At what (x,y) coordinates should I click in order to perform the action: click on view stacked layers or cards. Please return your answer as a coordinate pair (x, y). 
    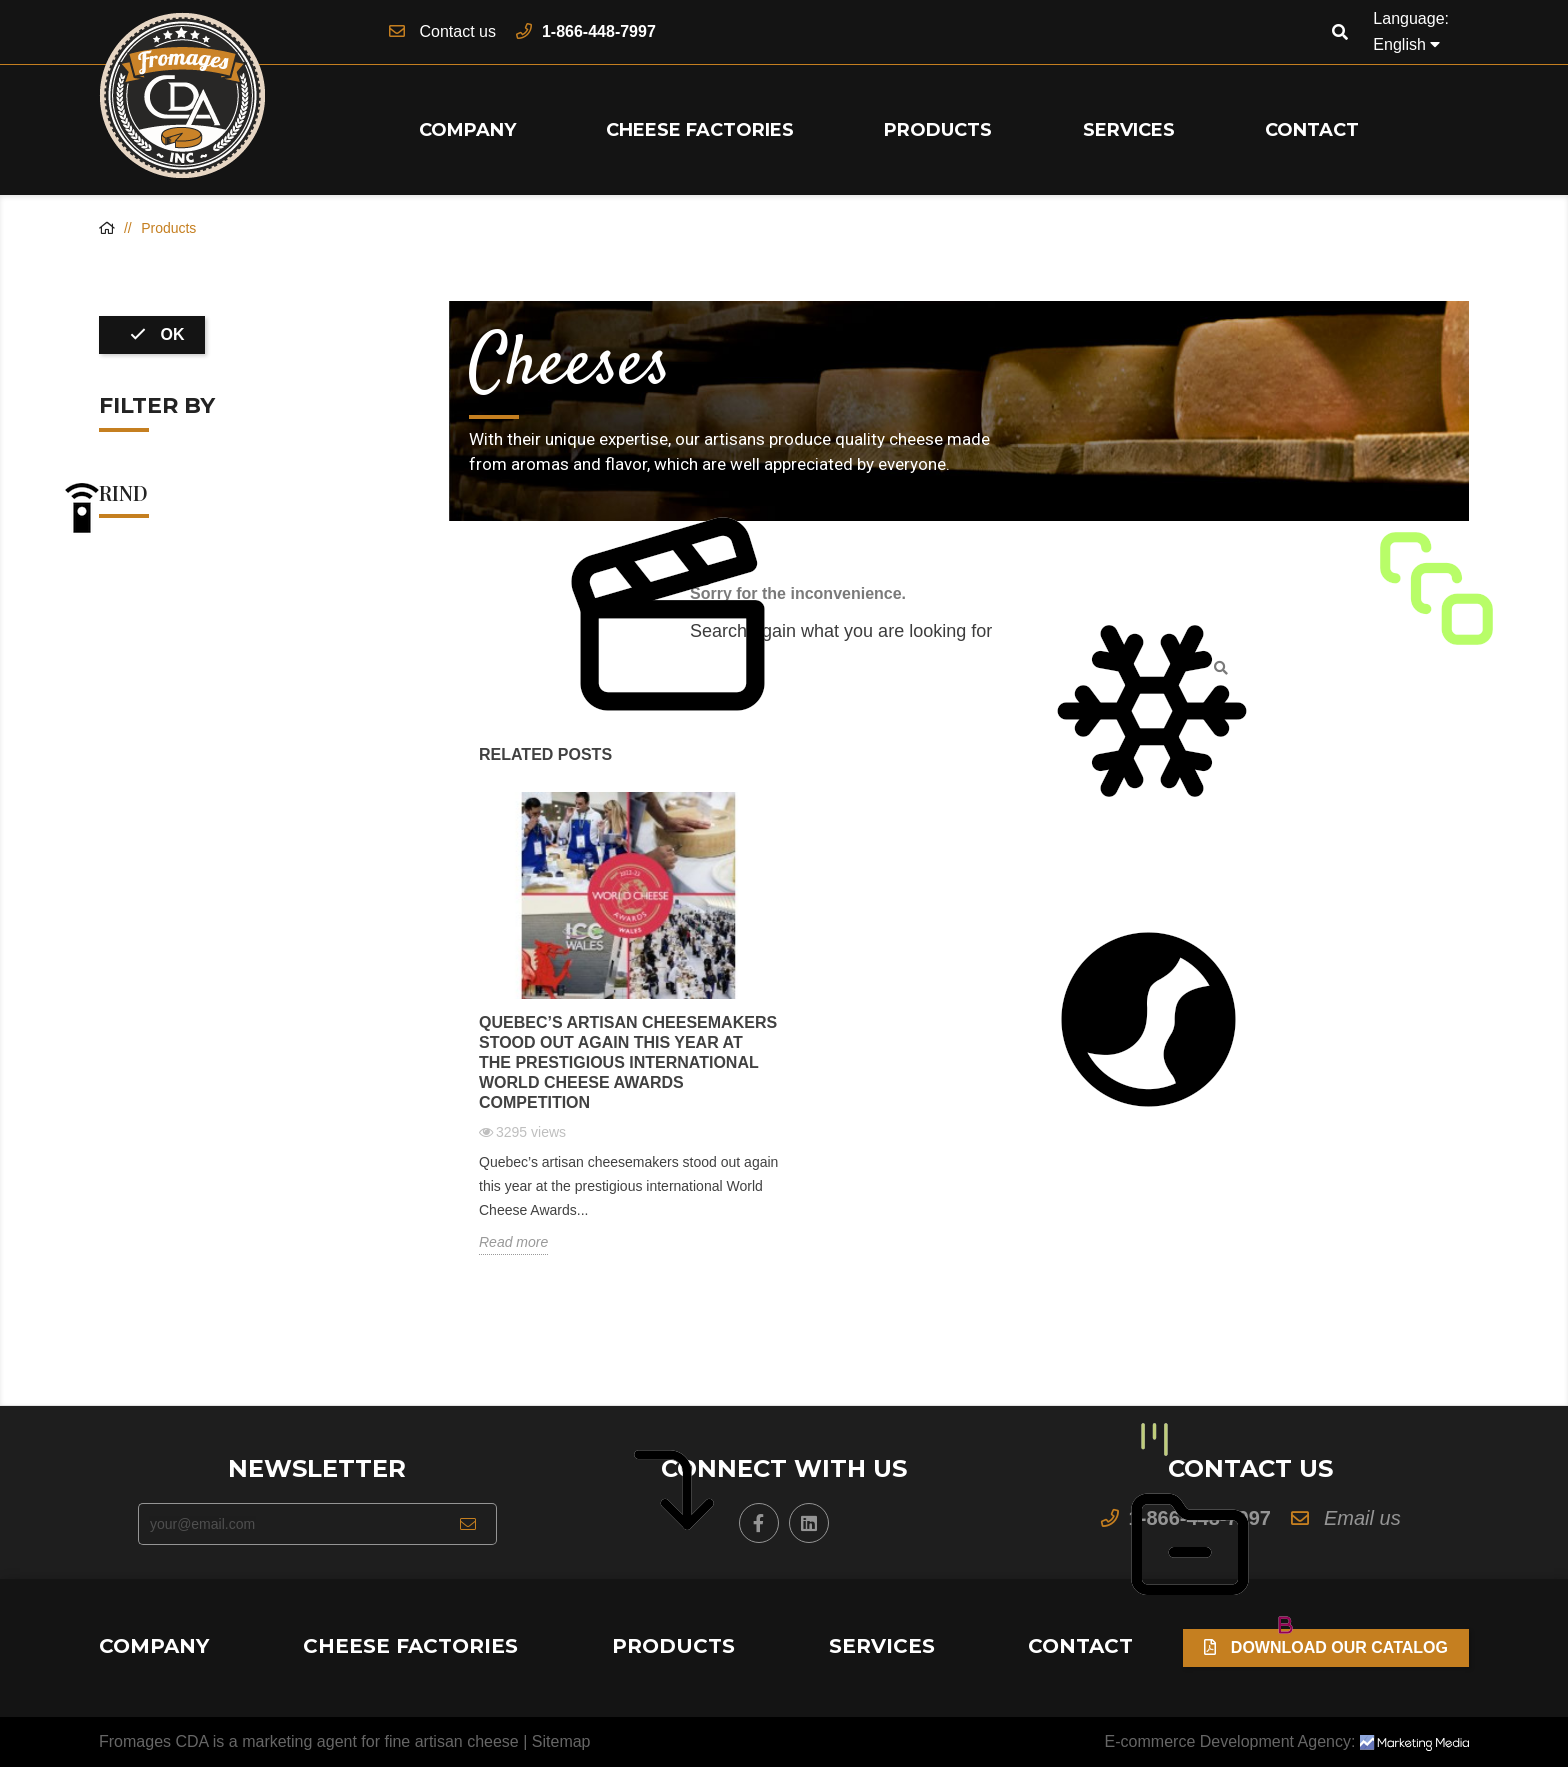
    Looking at the image, I should click on (1436, 588).